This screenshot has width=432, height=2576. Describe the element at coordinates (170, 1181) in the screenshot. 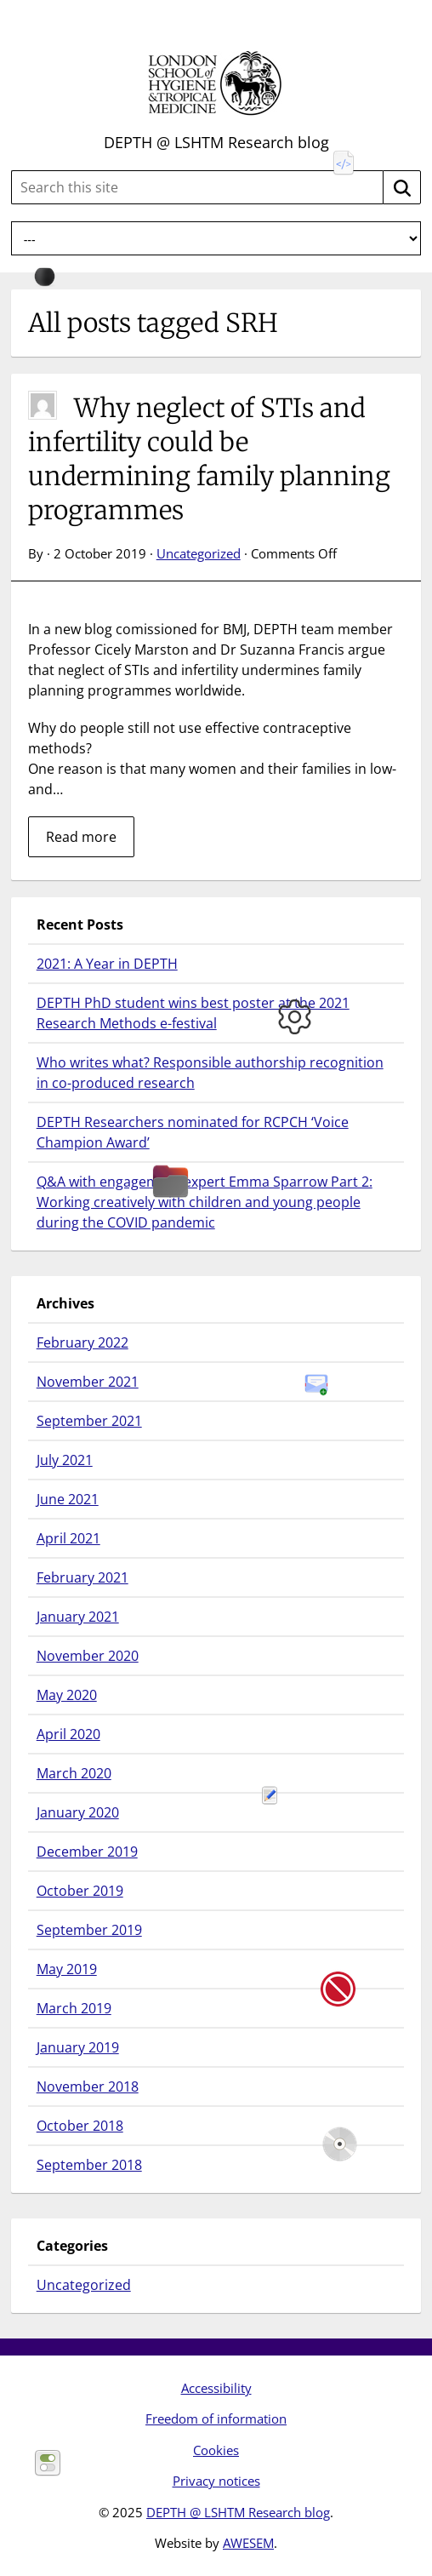

I see `folder ready to accept dragged files` at that location.